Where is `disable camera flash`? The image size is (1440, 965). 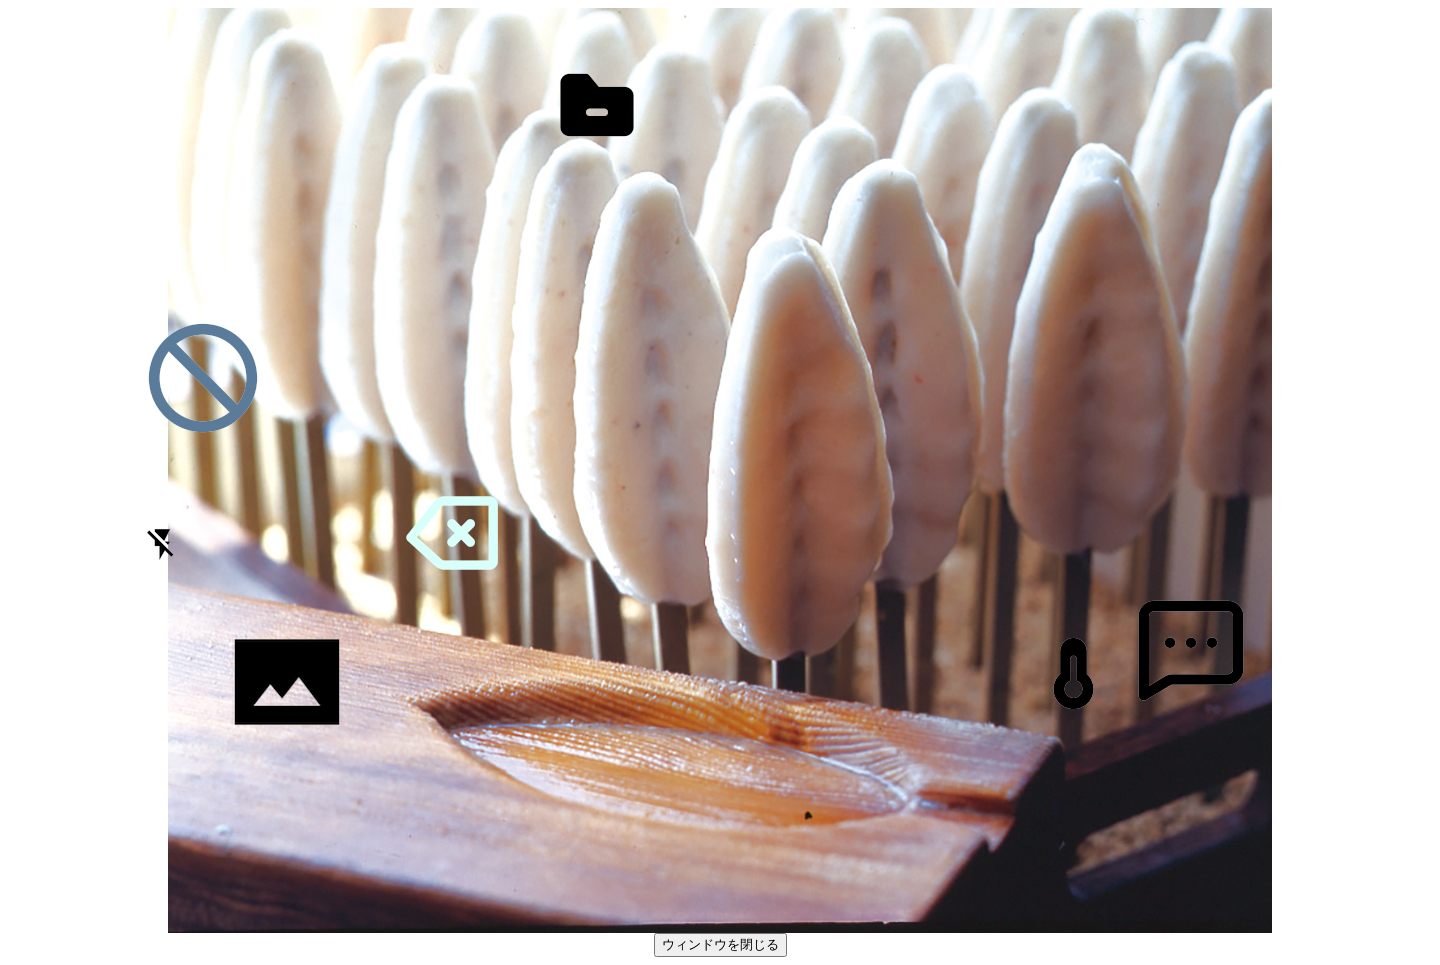
disable camera flash is located at coordinates (162, 544).